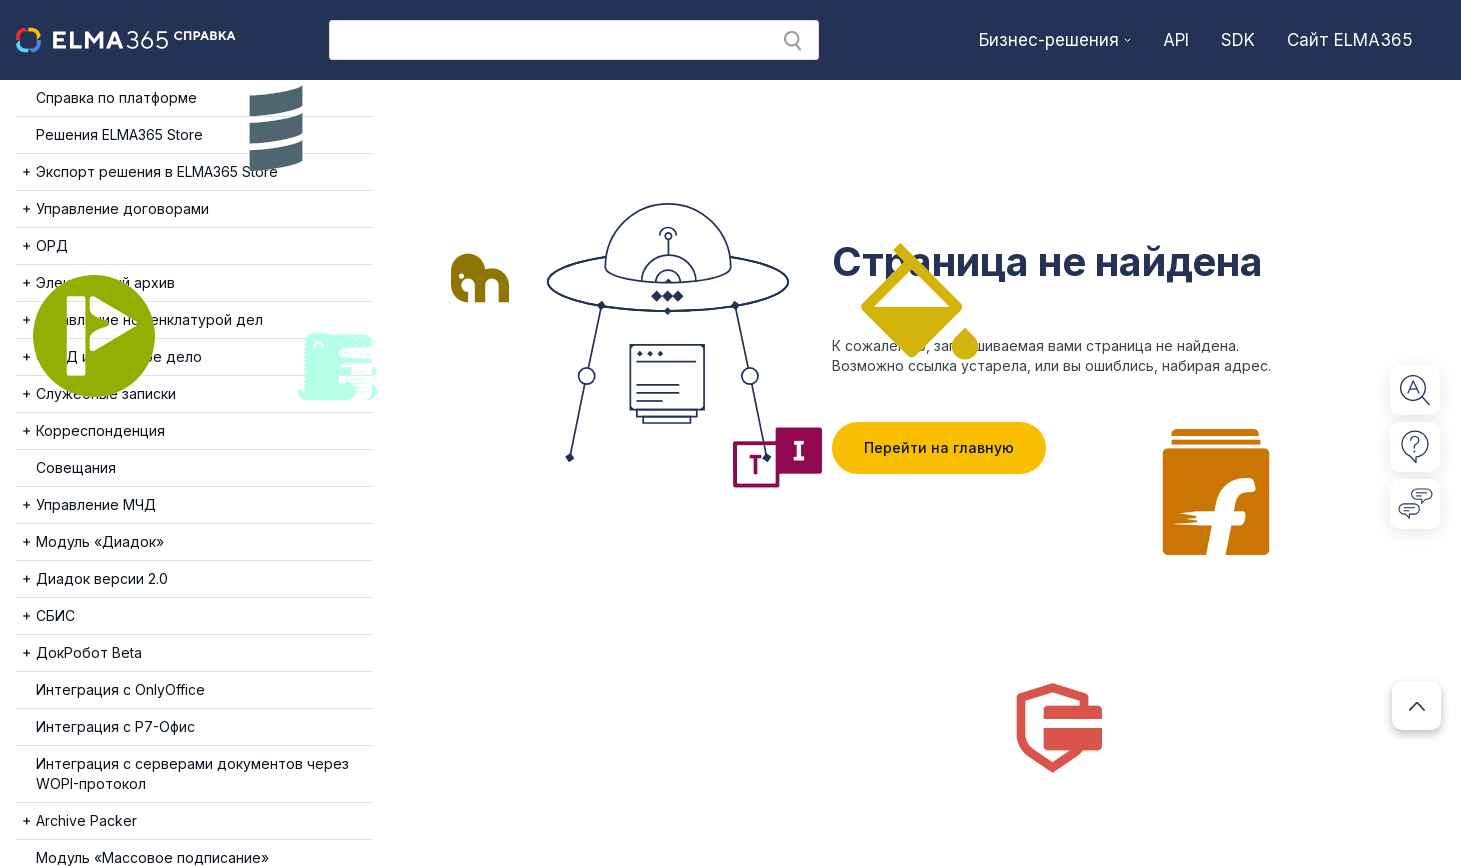  I want to click on visit docusaurus documentation site, so click(338, 366).